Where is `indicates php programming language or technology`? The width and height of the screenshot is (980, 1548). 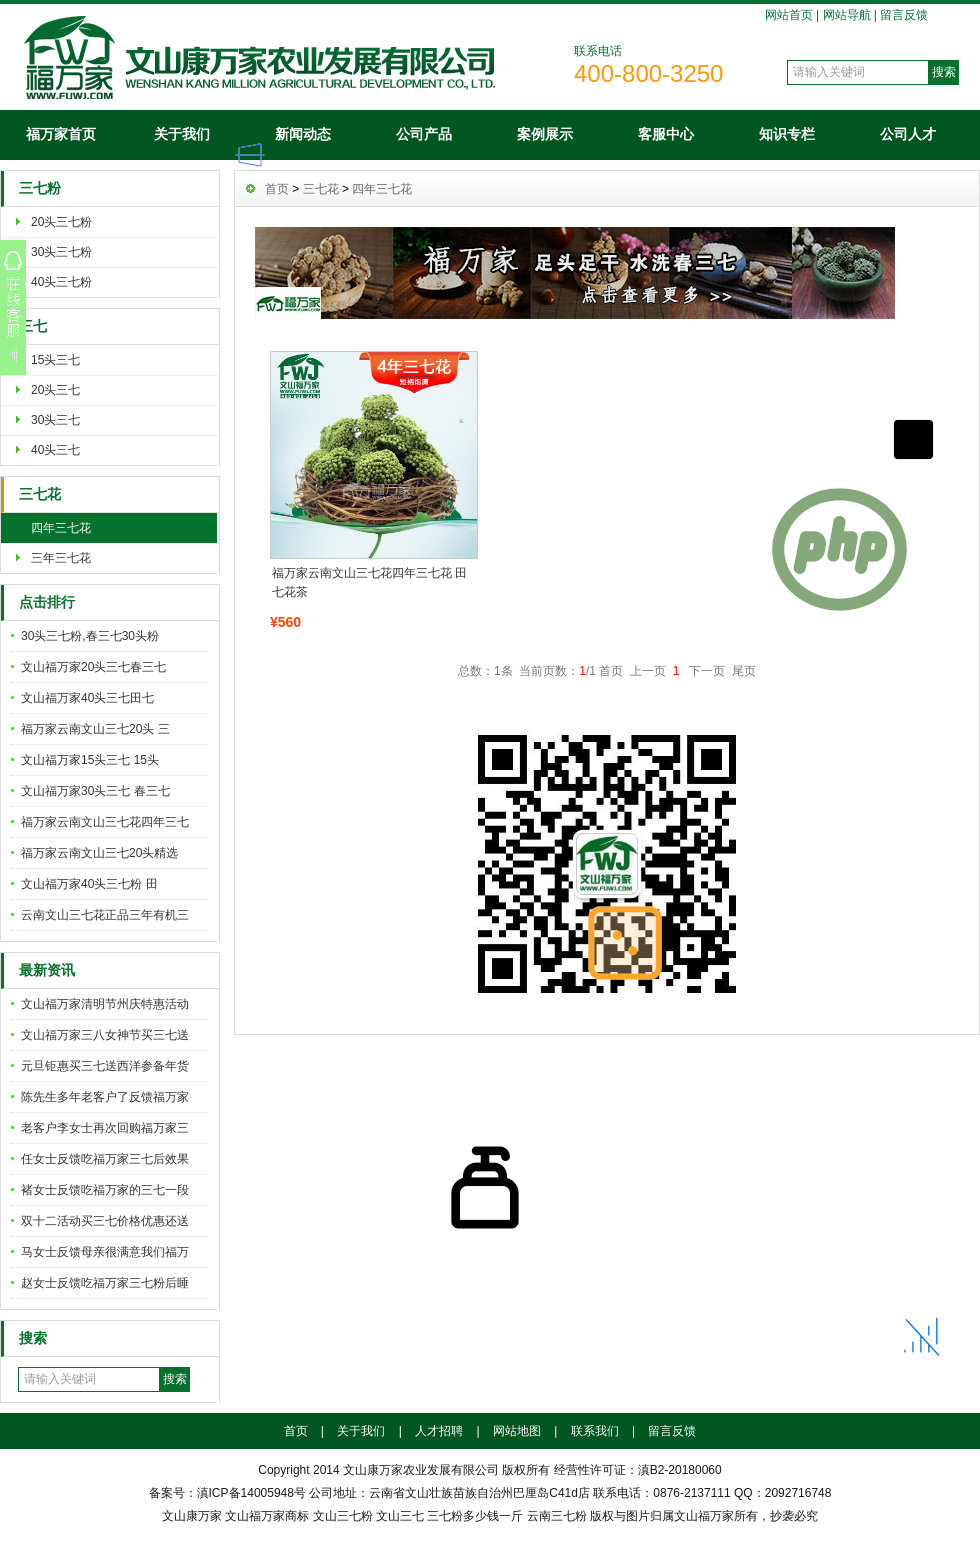
indicates php programming language or technology is located at coordinates (839, 549).